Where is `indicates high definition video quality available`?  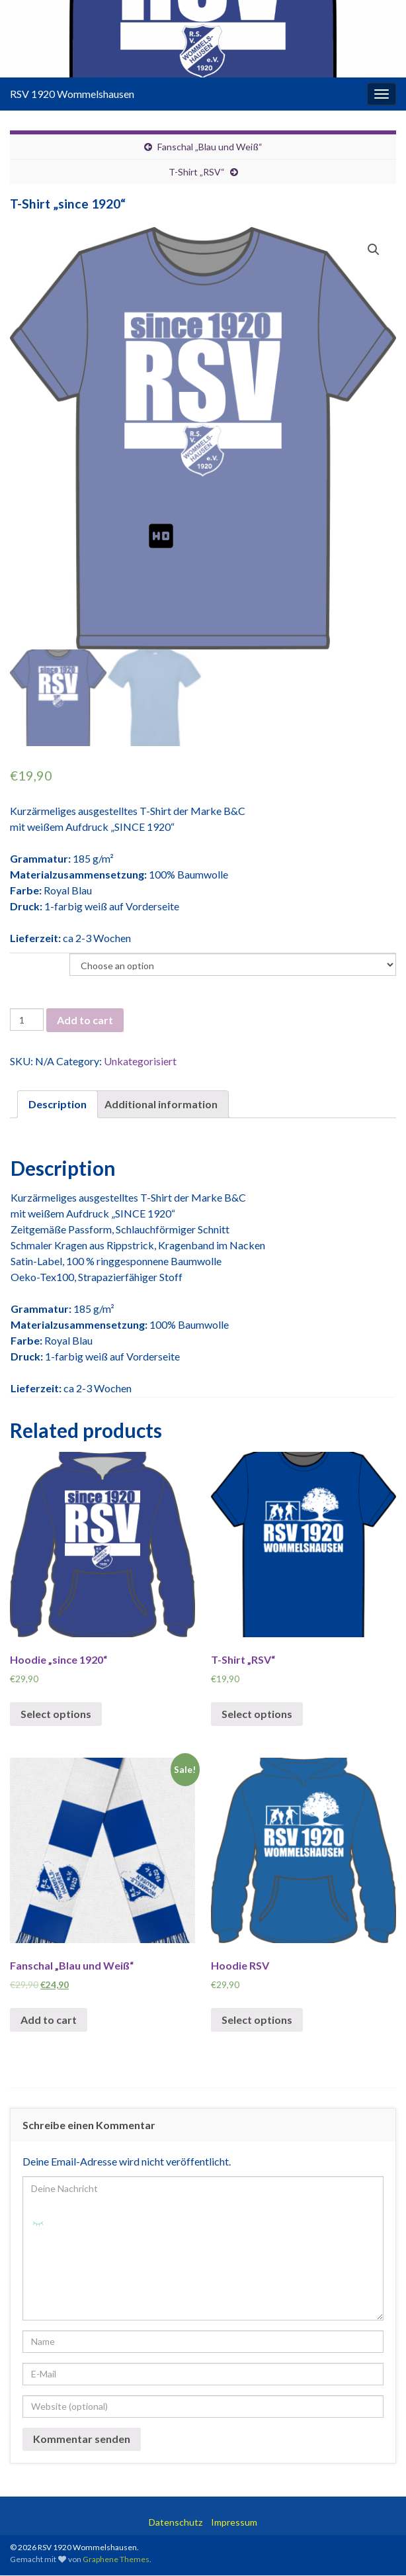 indicates high definition video quality available is located at coordinates (161, 536).